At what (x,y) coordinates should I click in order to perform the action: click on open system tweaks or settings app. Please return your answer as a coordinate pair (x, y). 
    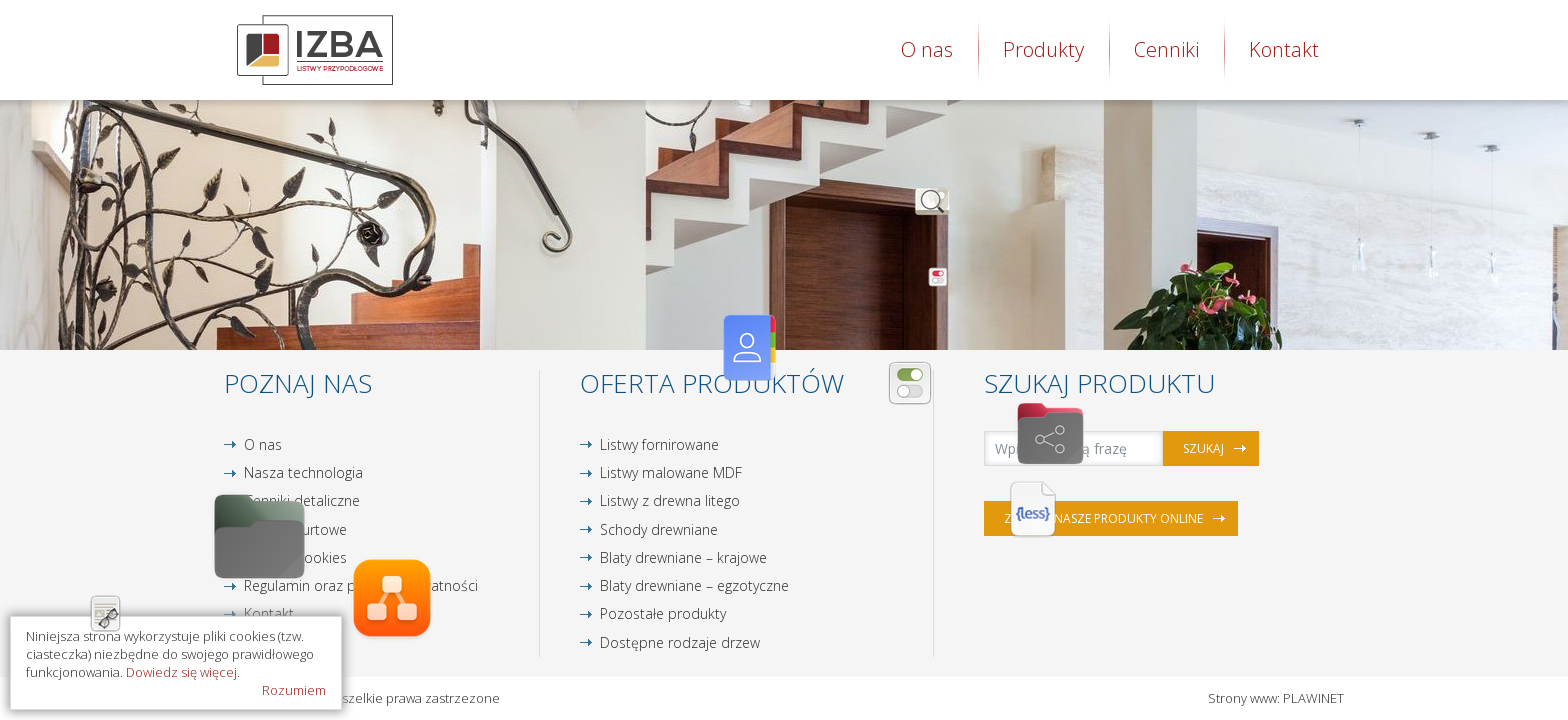
    Looking at the image, I should click on (938, 277).